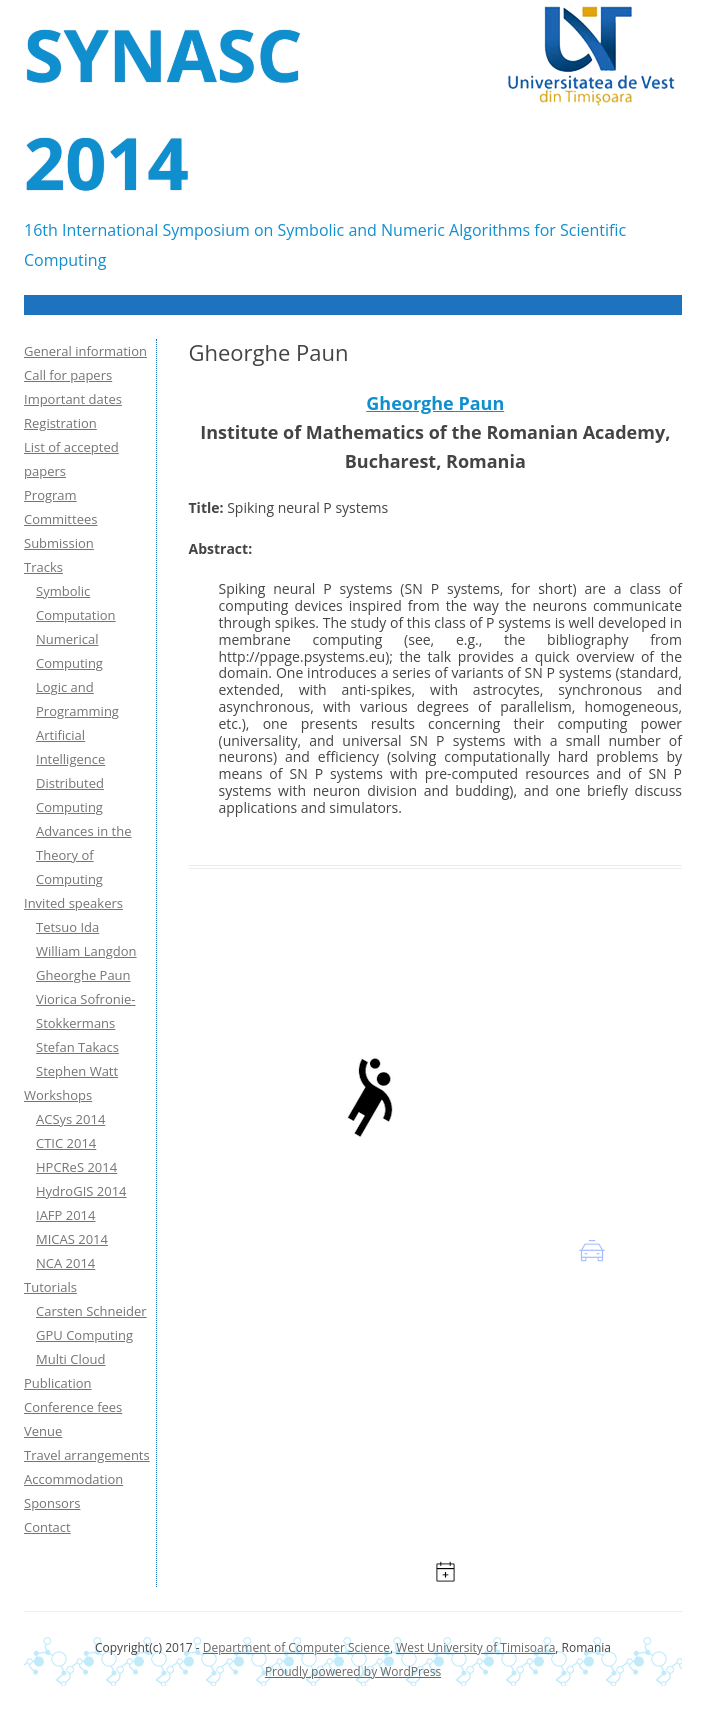 The width and height of the screenshot is (706, 1710). I want to click on contact or locate emergency services, so click(592, 1252).